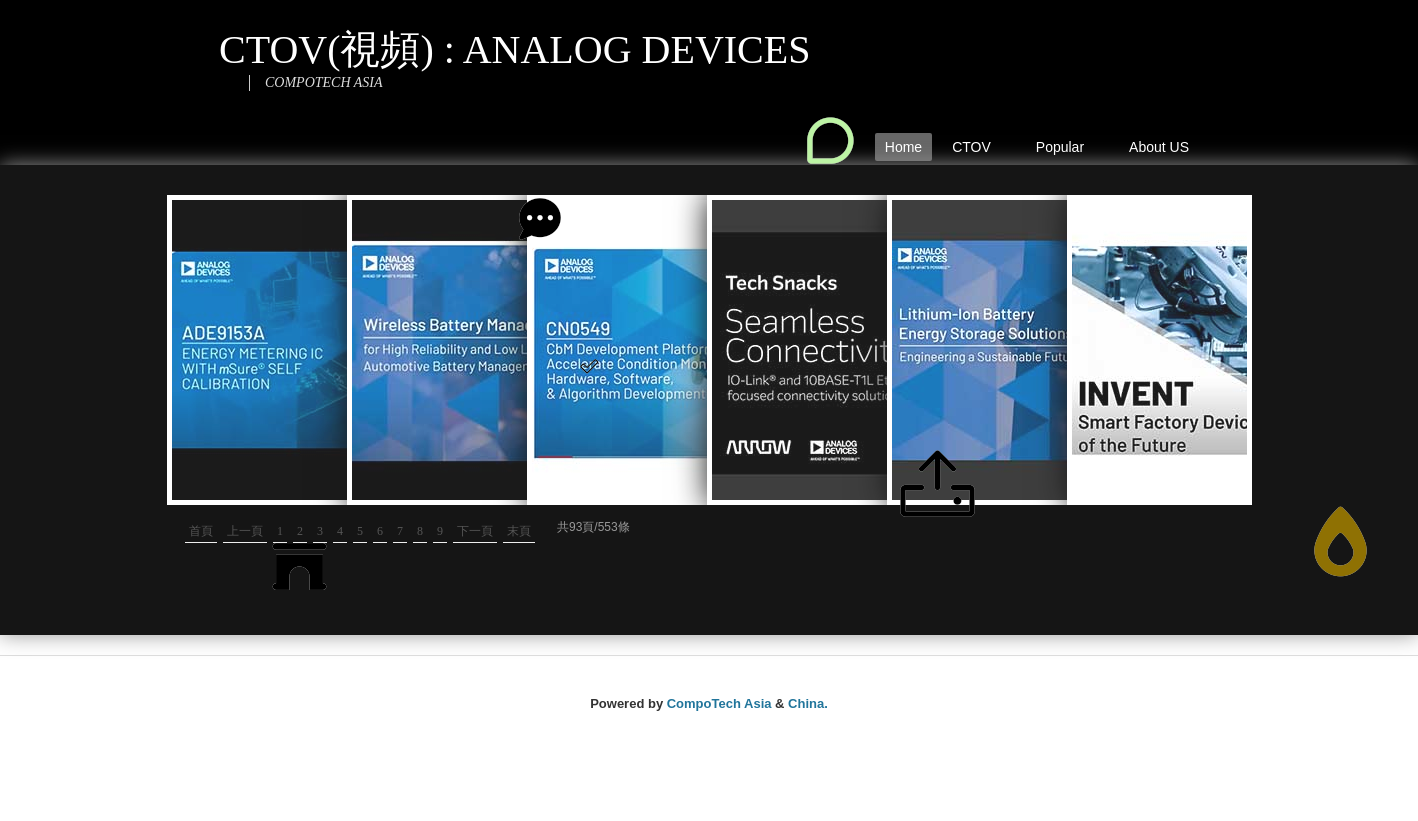 The height and width of the screenshot is (821, 1418). I want to click on indicates trending or hot content, so click(1340, 541).